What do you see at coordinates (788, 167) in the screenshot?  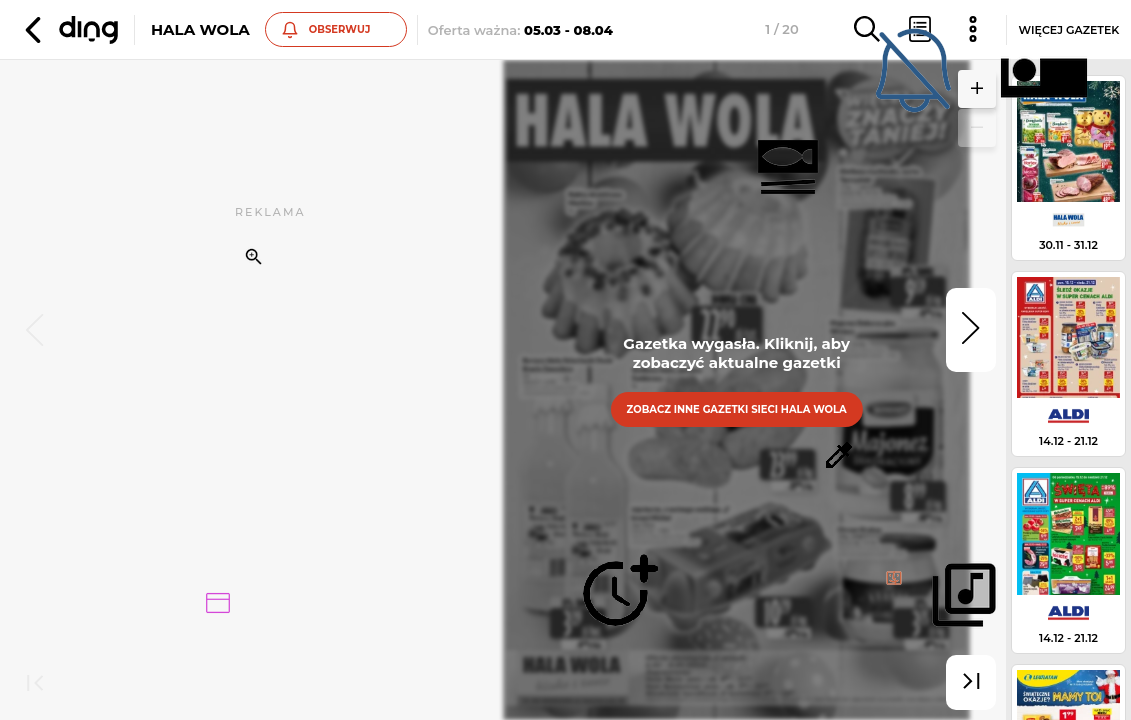 I see `view set meal or food combo options` at bounding box center [788, 167].